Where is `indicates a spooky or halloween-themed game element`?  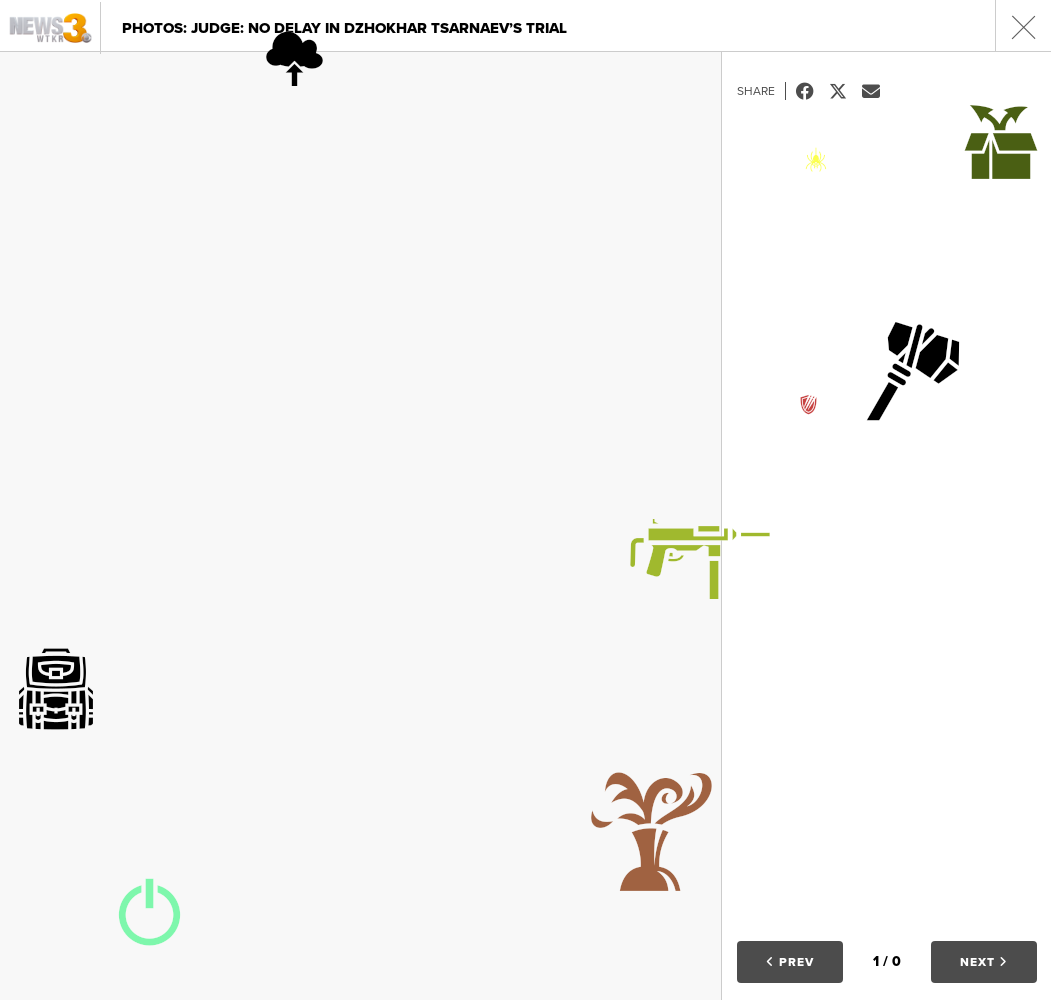 indicates a spooky or halloween-themed game element is located at coordinates (816, 160).